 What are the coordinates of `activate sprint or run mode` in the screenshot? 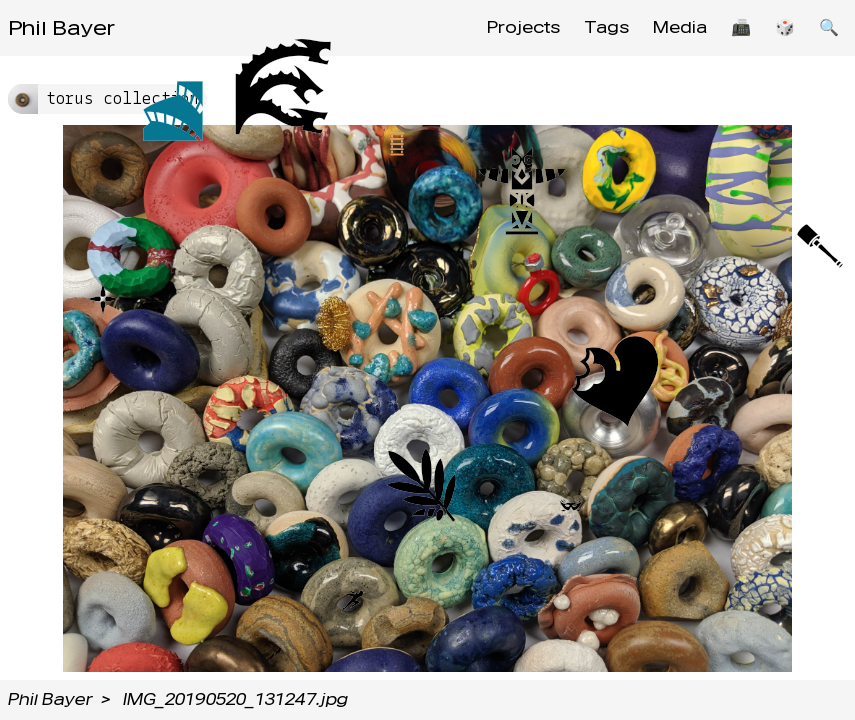 It's located at (352, 601).